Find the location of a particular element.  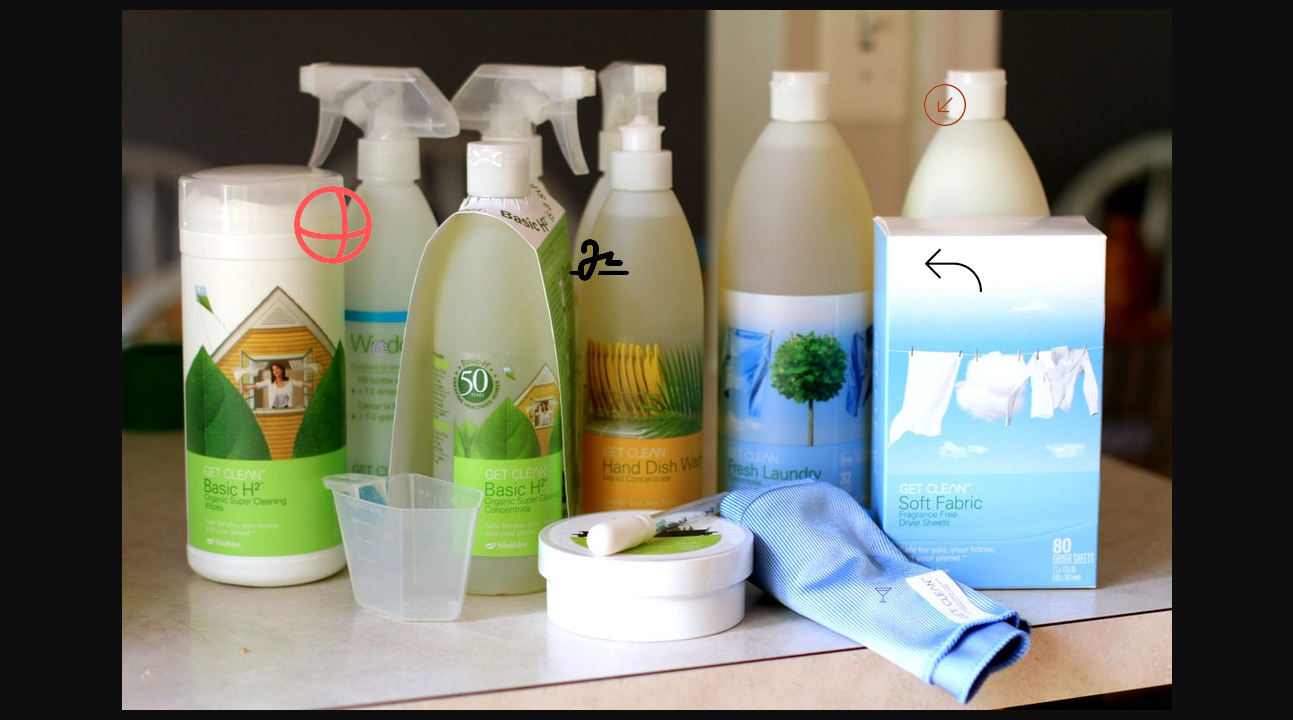

add your signature to a document is located at coordinates (599, 260).